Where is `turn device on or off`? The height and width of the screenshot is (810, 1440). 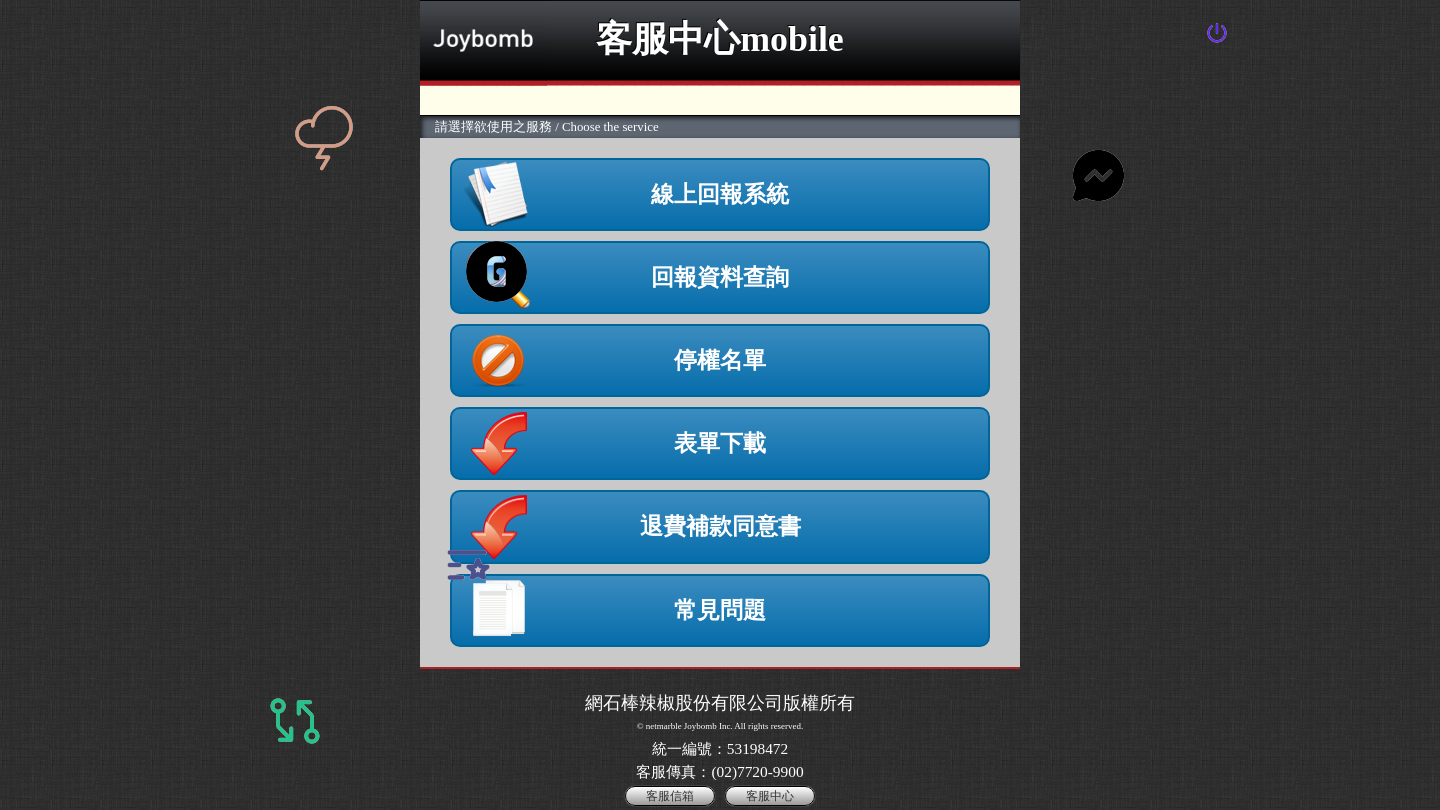
turn device on or off is located at coordinates (1217, 33).